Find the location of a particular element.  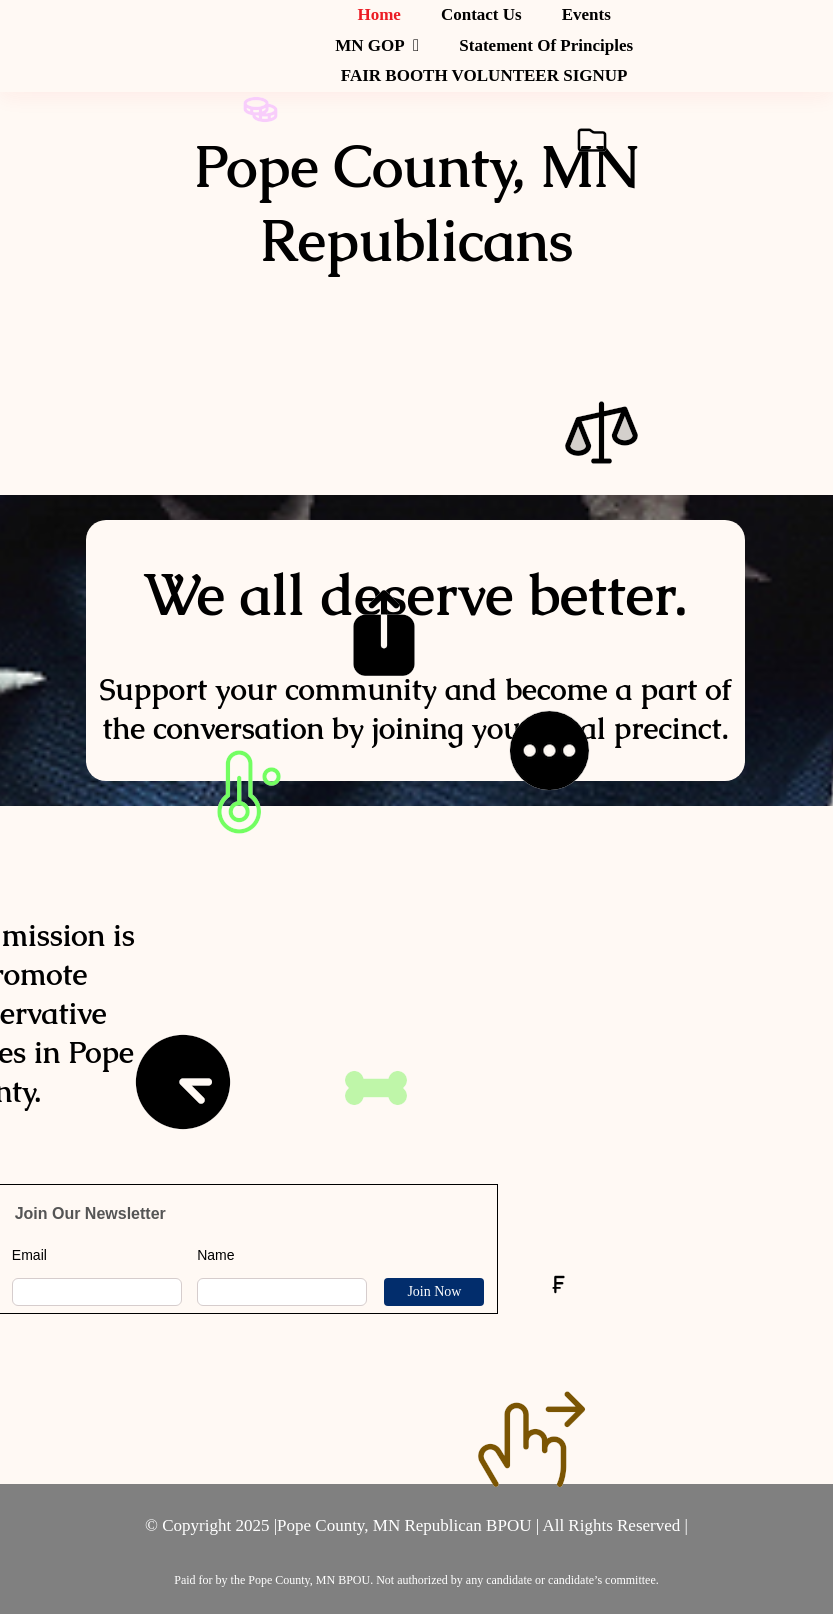

view current temperature is located at coordinates (242, 792).